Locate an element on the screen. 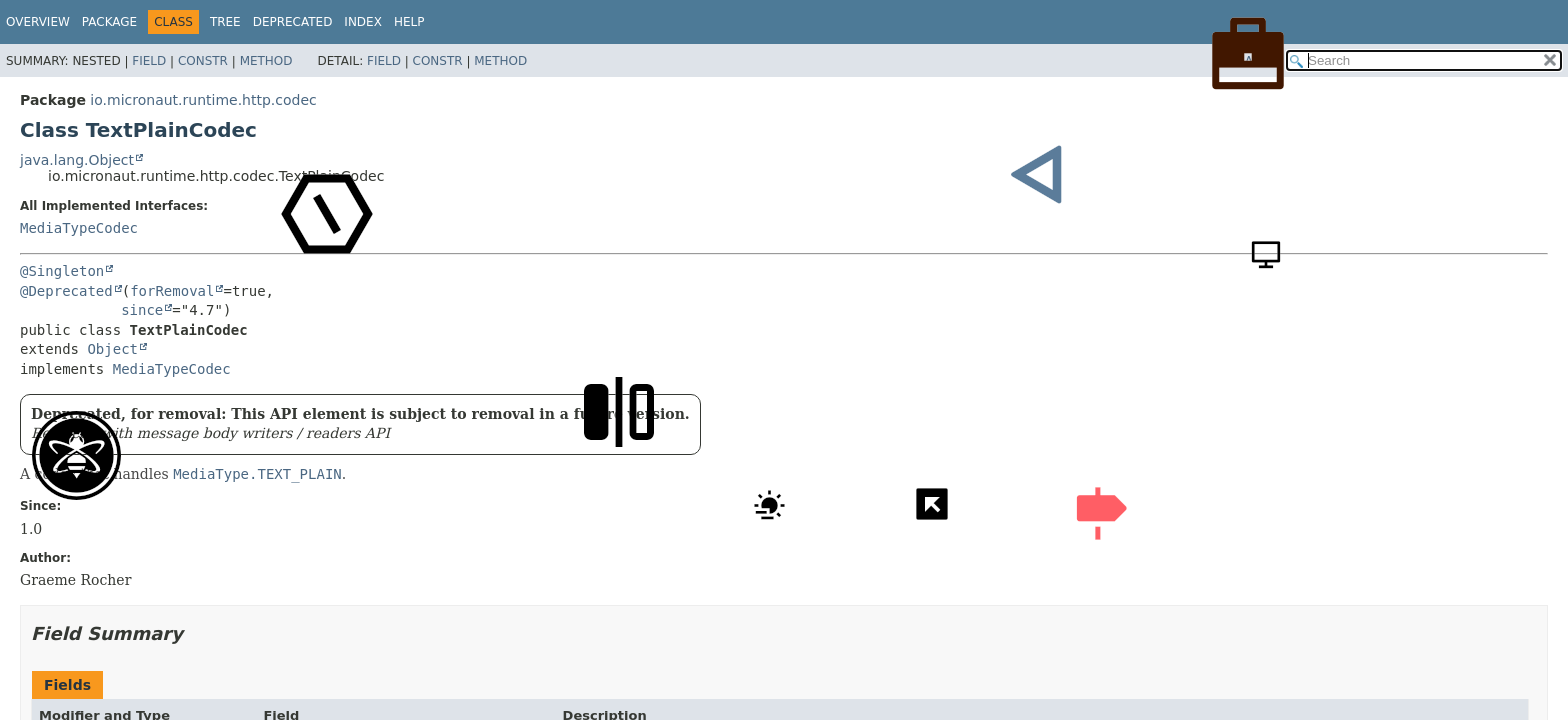 This screenshot has width=1568, height=720. get directions or navigate to a destination is located at coordinates (1100, 513).